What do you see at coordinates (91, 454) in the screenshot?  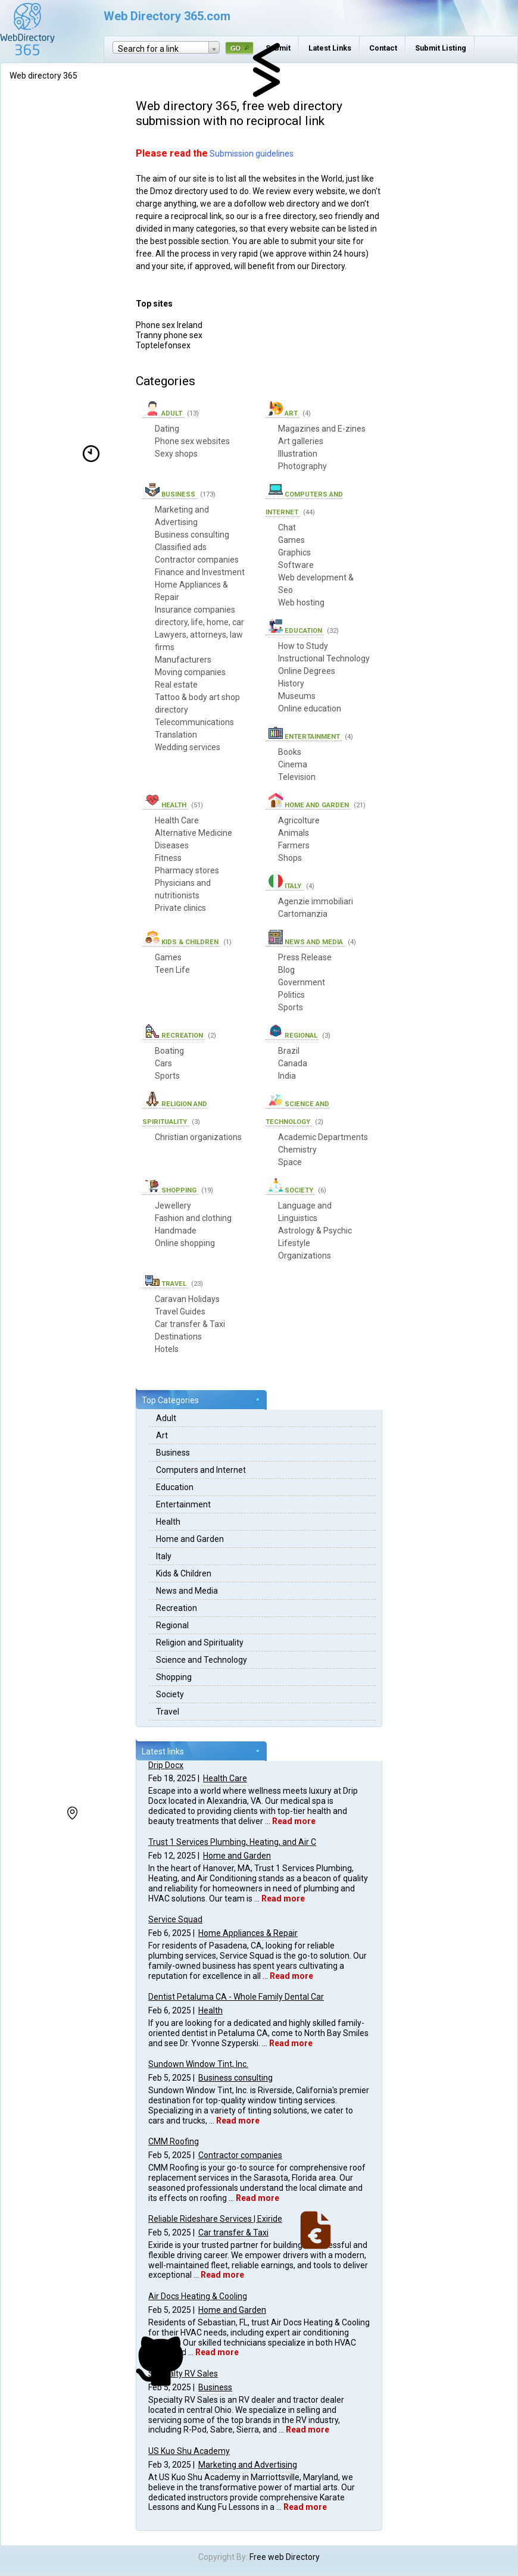 I see `indicates the current time or timestamp` at bounding box center [91, 454].